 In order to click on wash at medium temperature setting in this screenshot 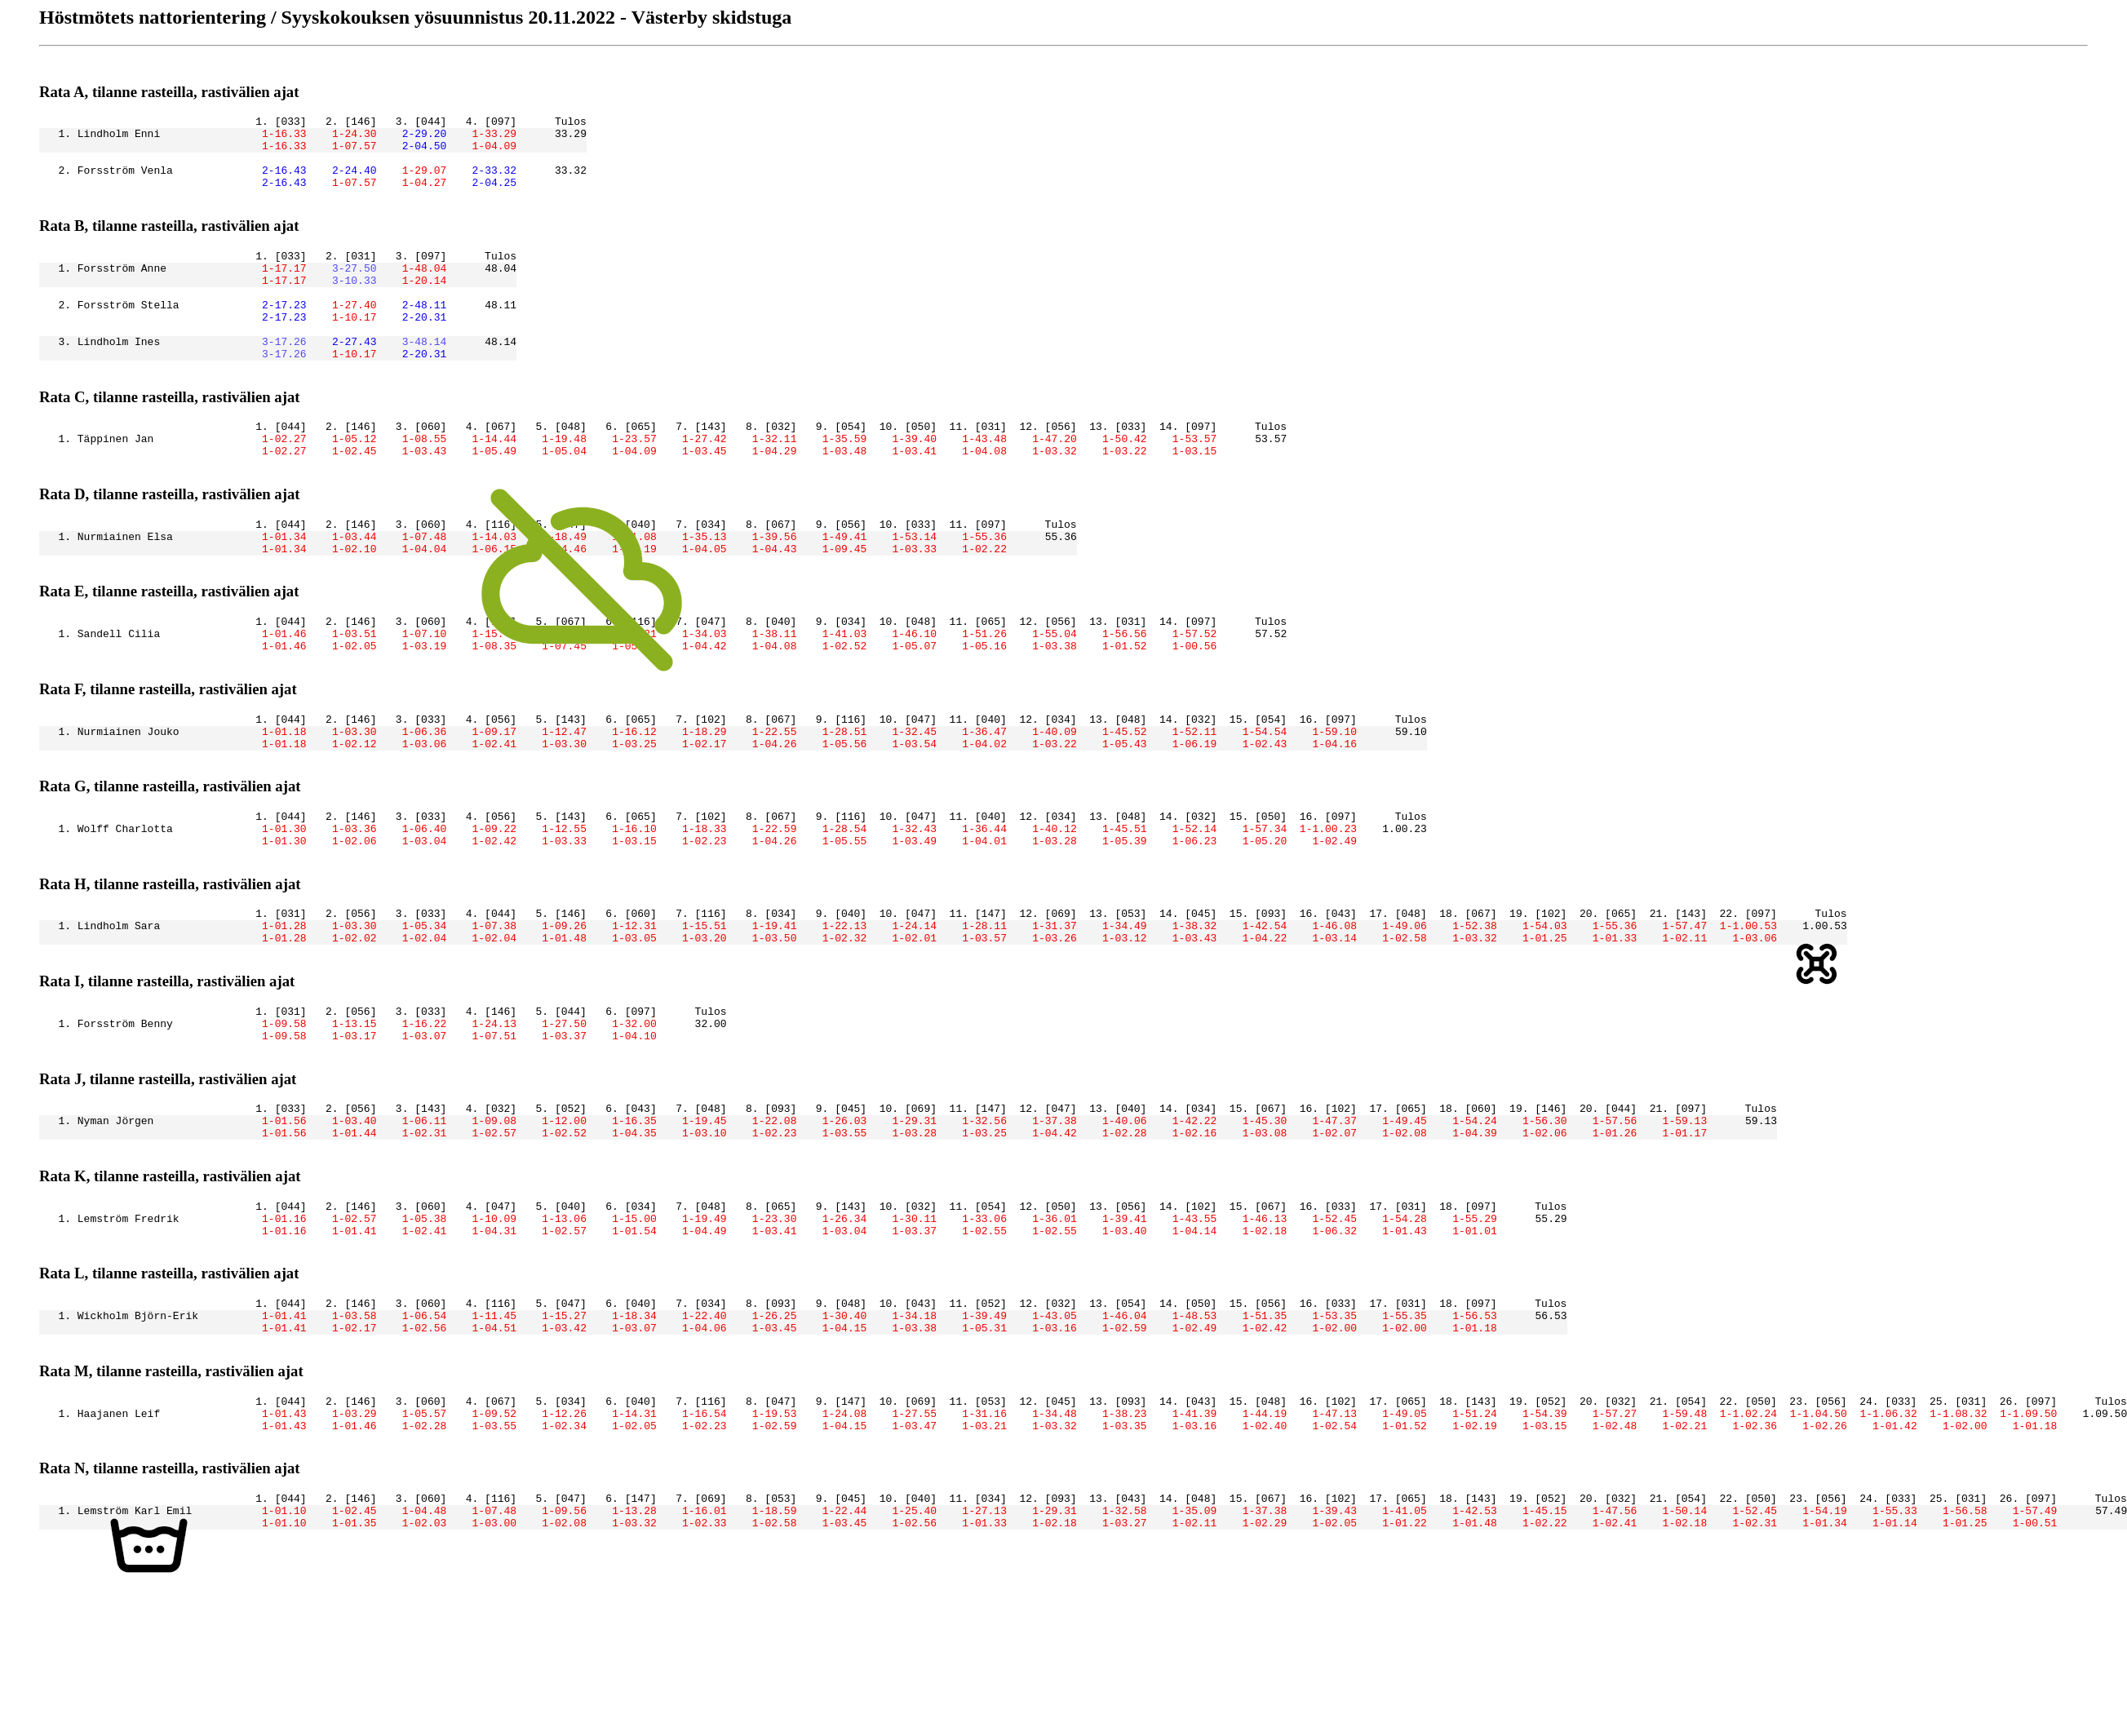, I will do `click(148, 1545)`.